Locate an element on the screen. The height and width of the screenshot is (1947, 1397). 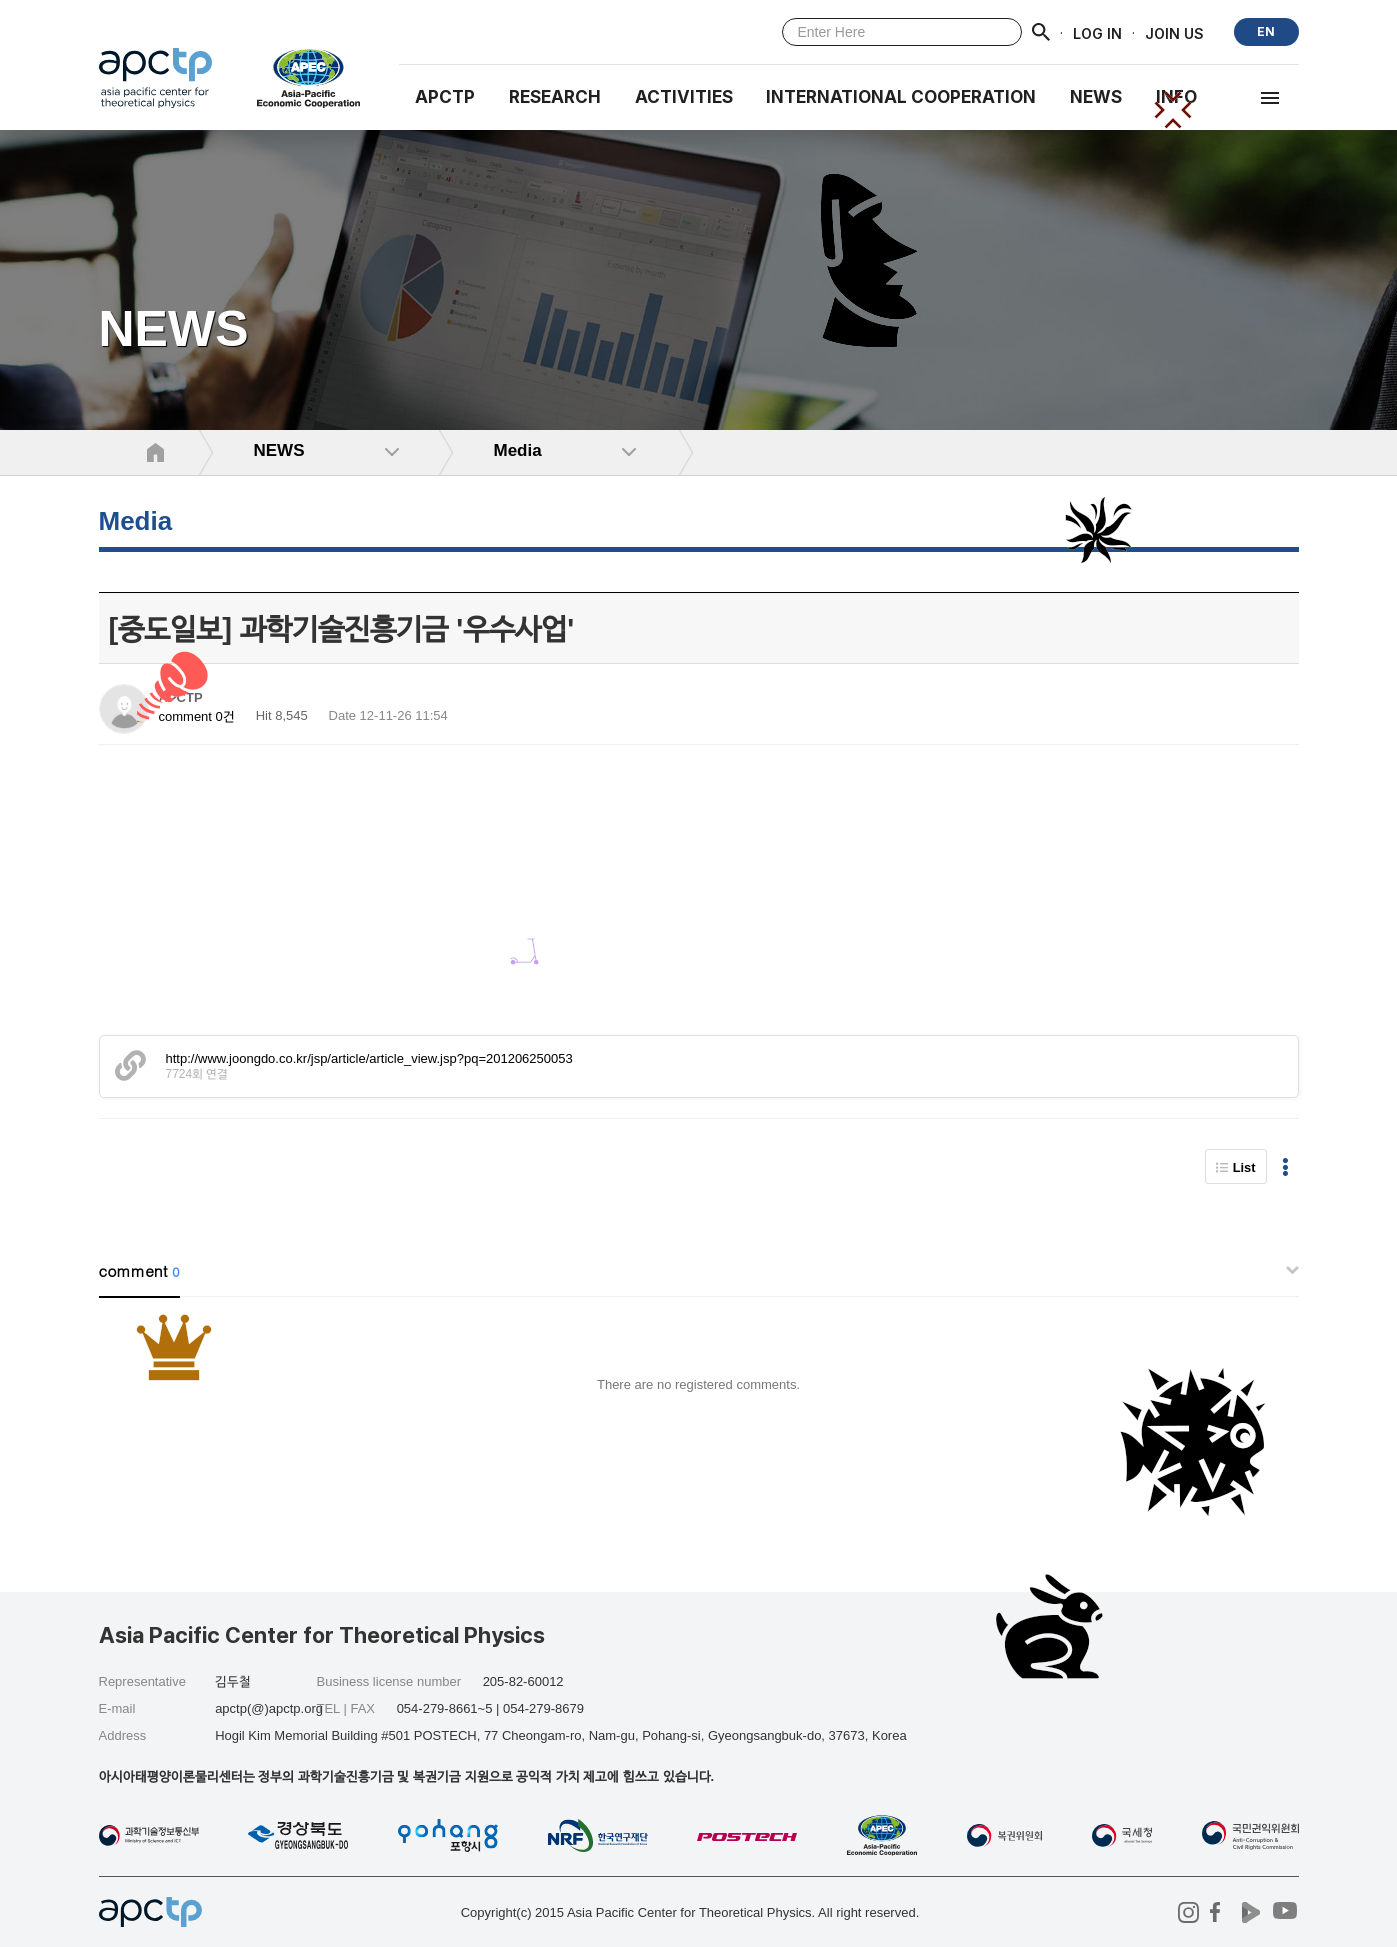
center or focus on a target point is located at coordinates (1173, 110).